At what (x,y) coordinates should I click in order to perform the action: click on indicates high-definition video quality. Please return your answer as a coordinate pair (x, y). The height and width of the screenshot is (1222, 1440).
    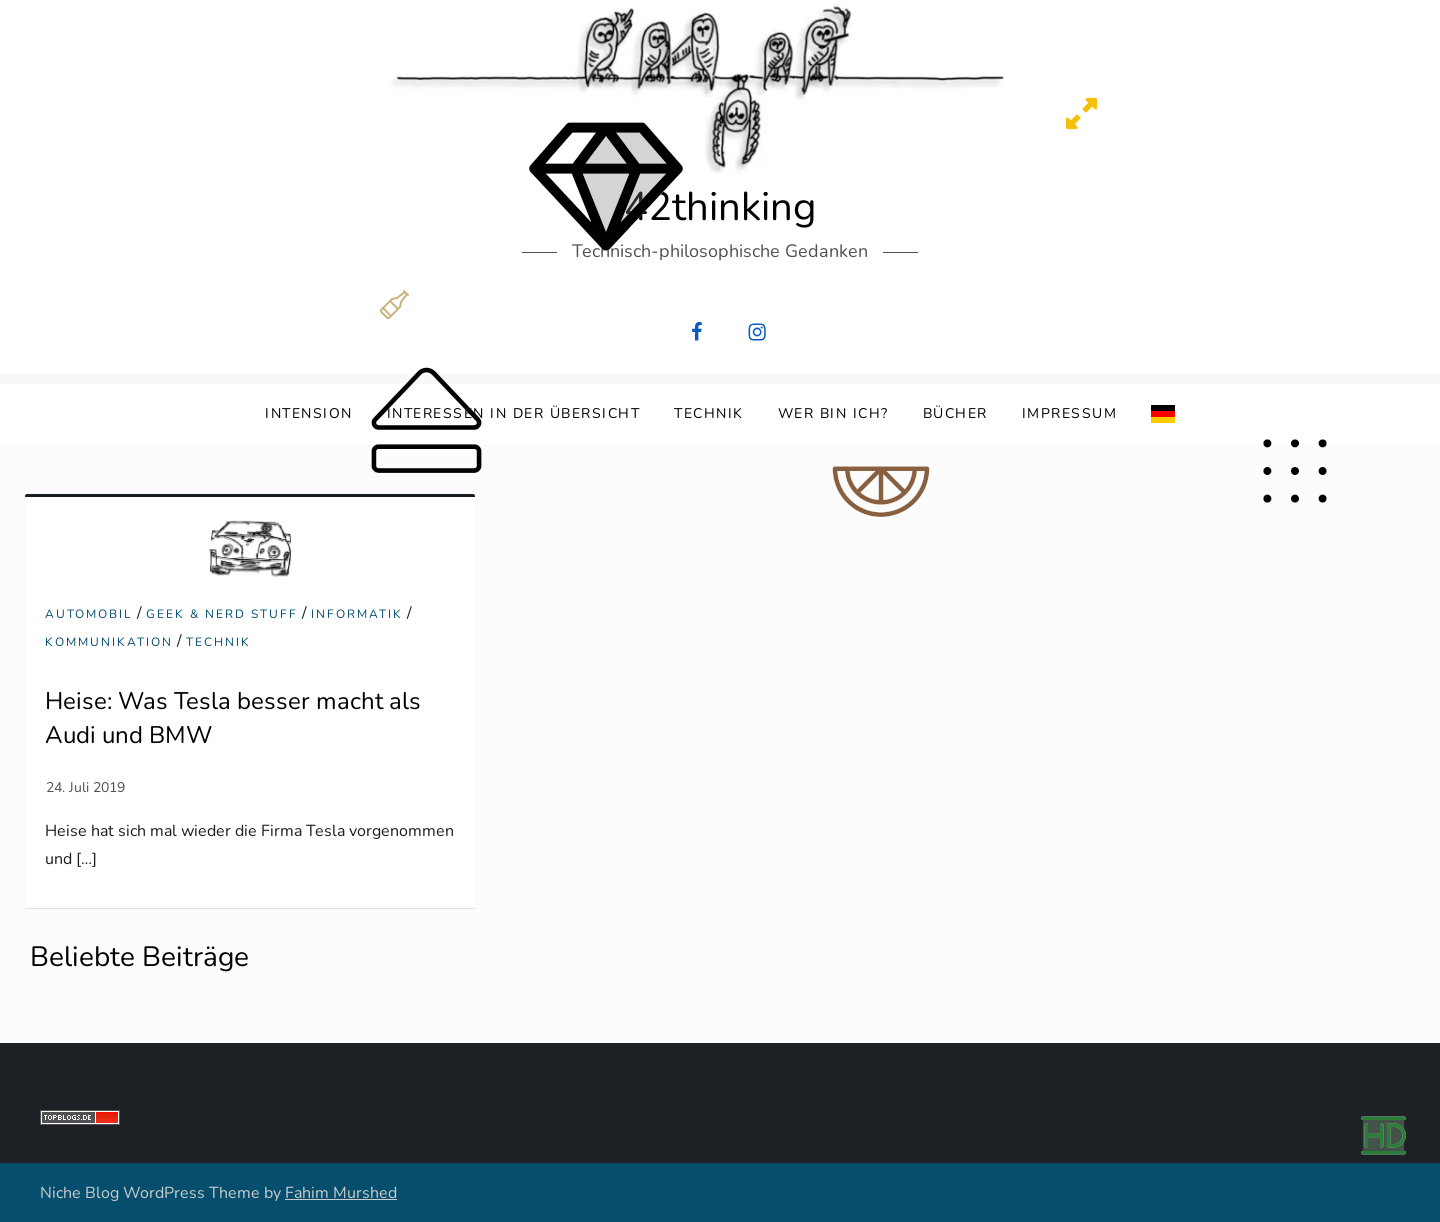
    Looking at the image, I should click on (1383, 1135).